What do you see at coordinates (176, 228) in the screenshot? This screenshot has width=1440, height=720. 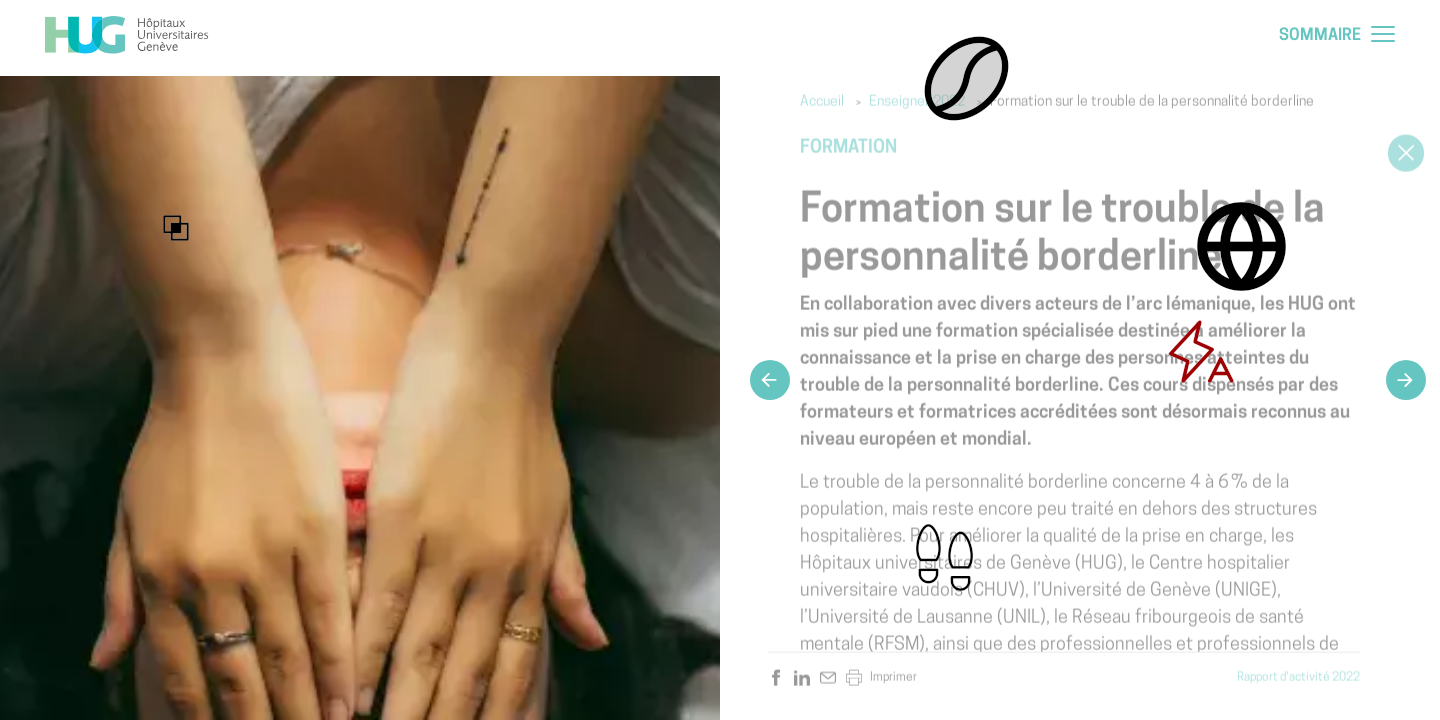 I see `combine or merge selected layers` at bounding box center [176, 228].